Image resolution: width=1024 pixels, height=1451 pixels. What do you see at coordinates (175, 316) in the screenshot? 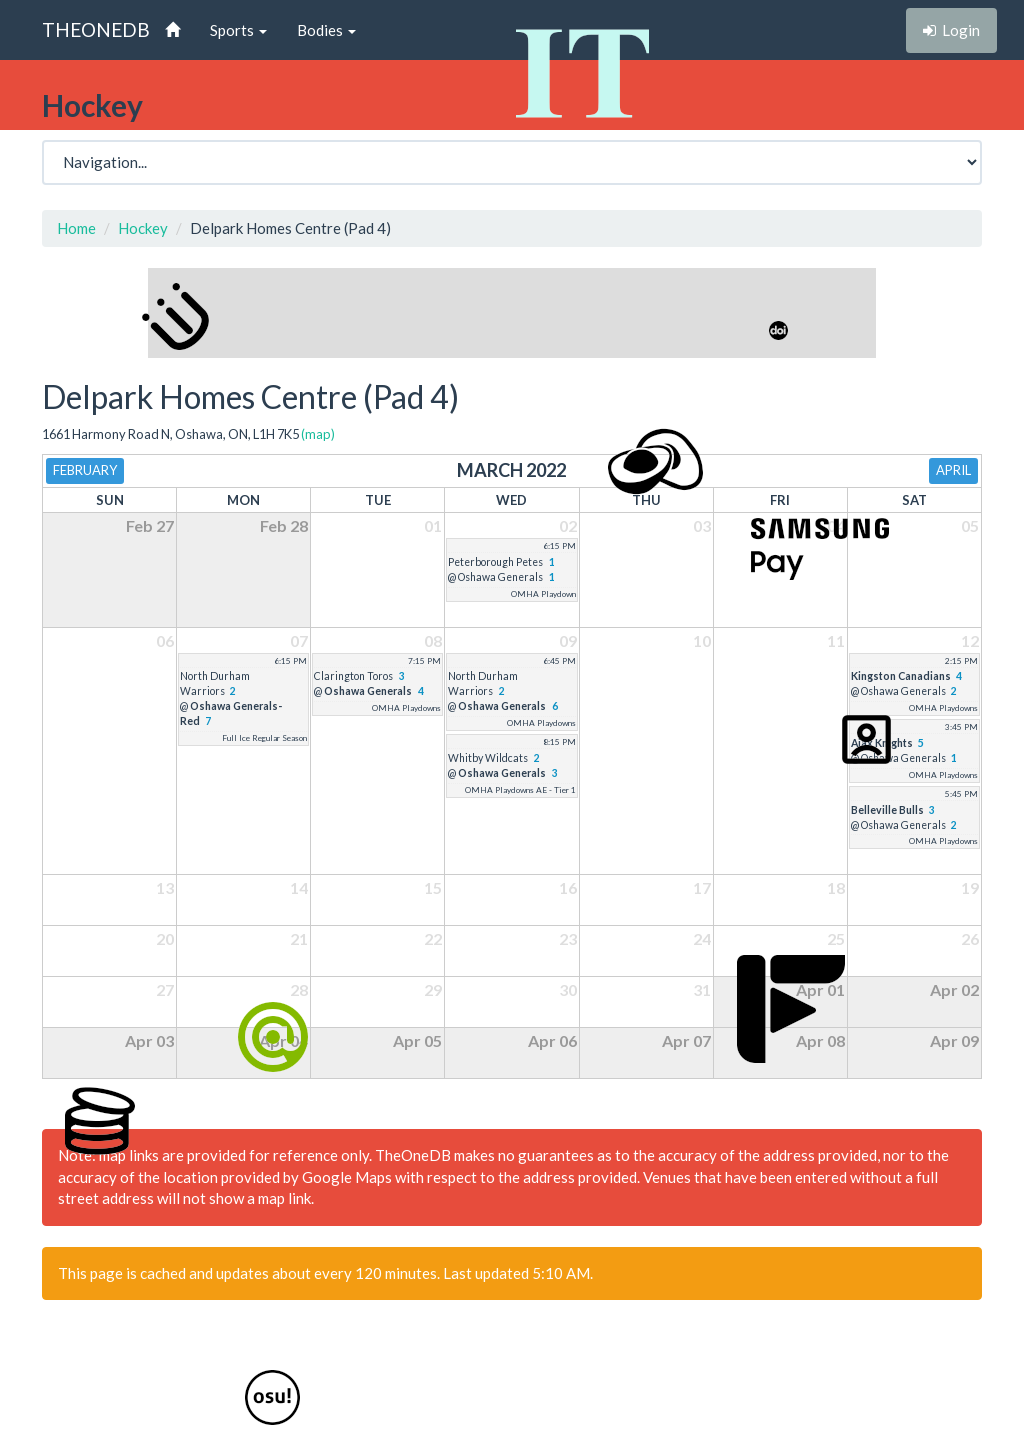
I see `i3 window manager logo` at bounding box center [175, 316].